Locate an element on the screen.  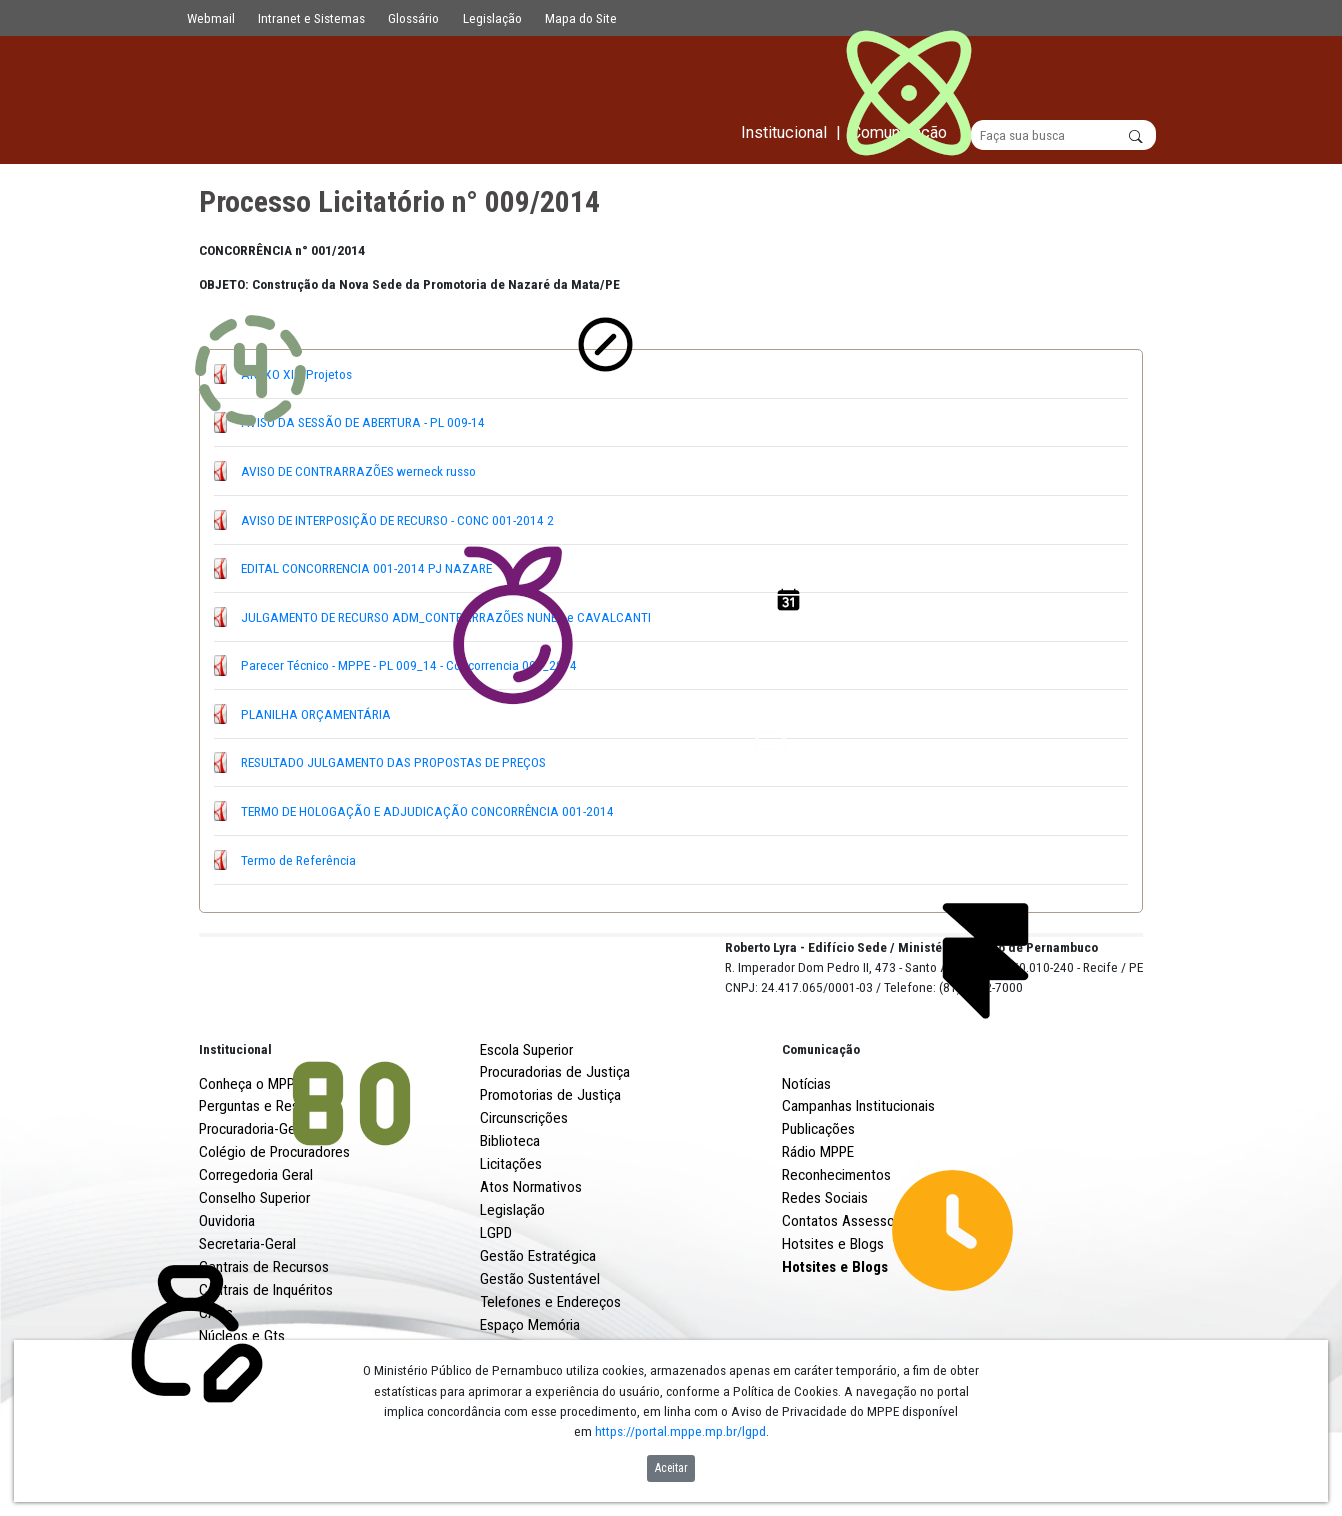
view time or clock settings is located at coordinates (952, 1230).